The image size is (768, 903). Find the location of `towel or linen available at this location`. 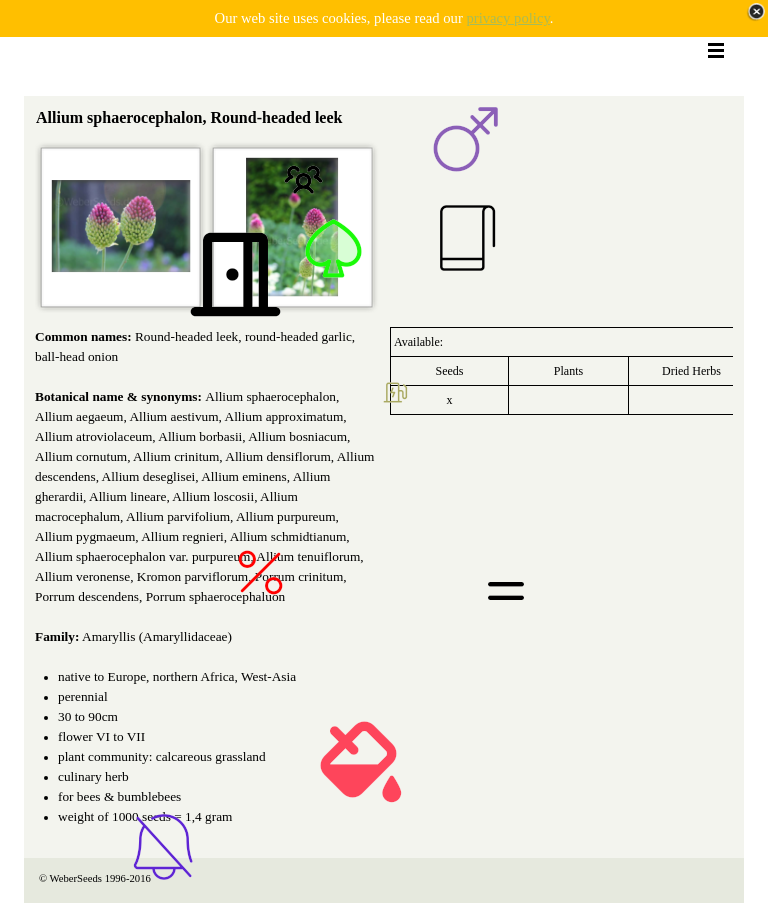

towel or linen available at this location is located at coordinates (465, 238).